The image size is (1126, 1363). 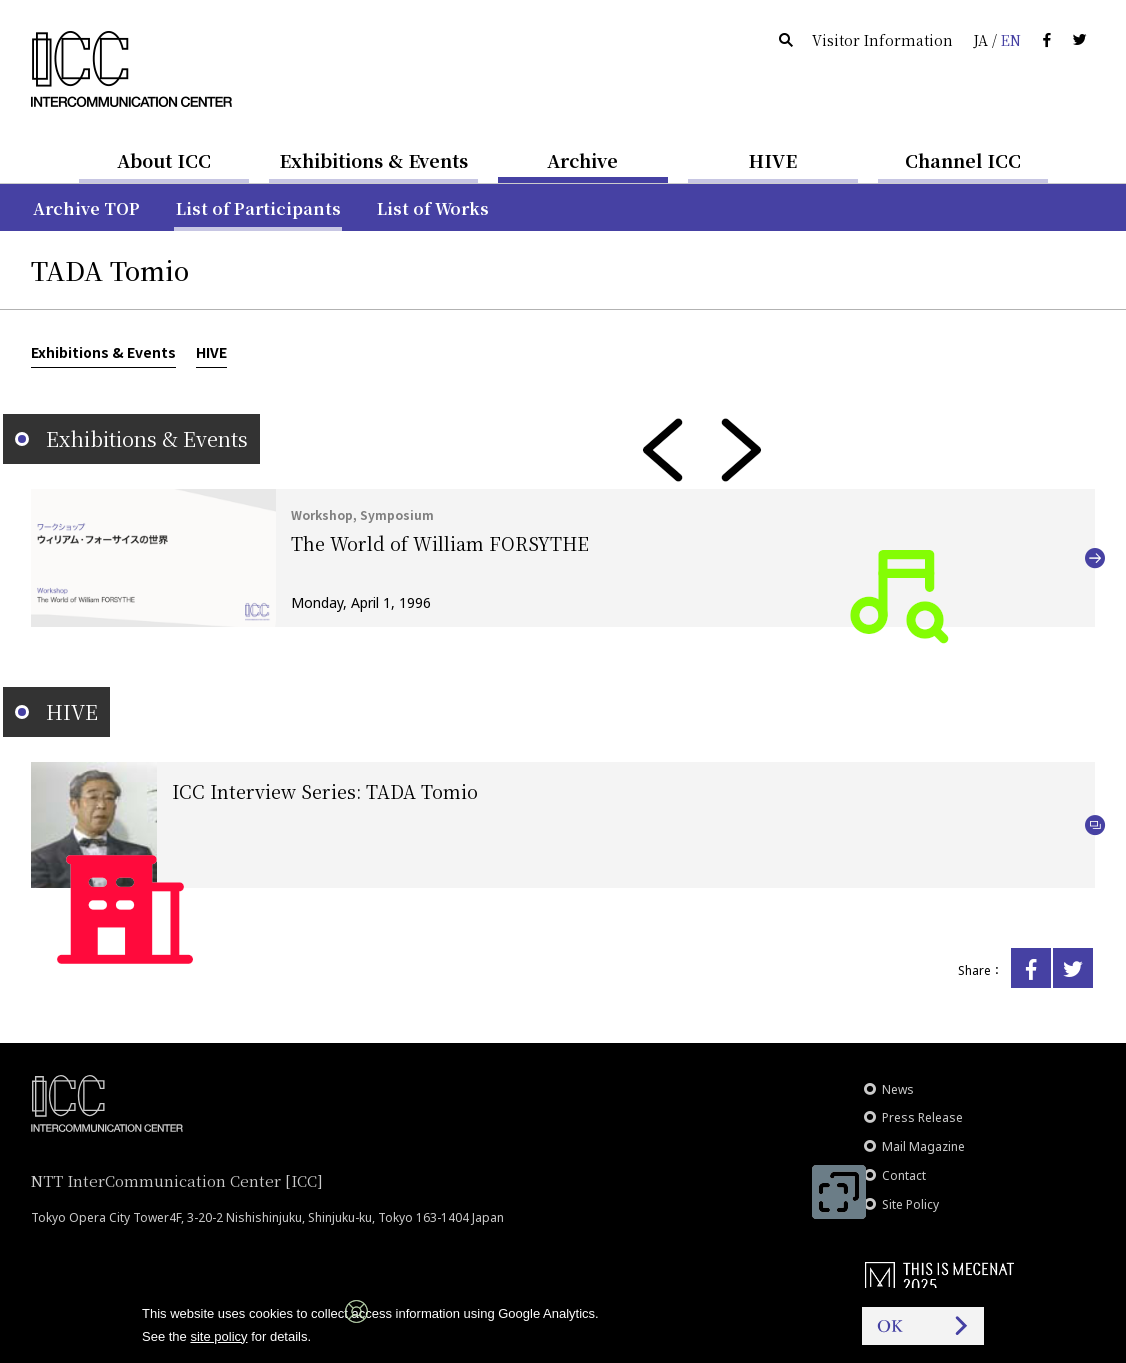 I want to click on access help or support, so click(x=356, y=1311).